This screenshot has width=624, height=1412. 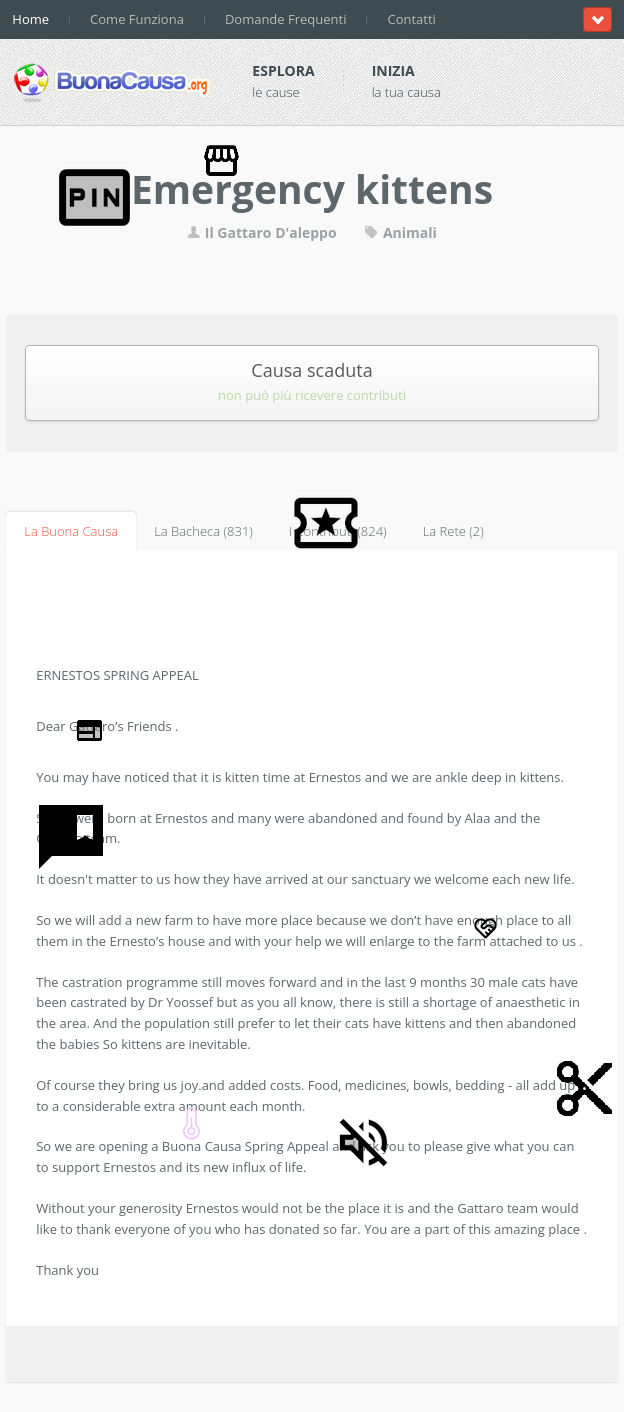 I want to click on view current temperature reading, so click(x=191, y=1123).